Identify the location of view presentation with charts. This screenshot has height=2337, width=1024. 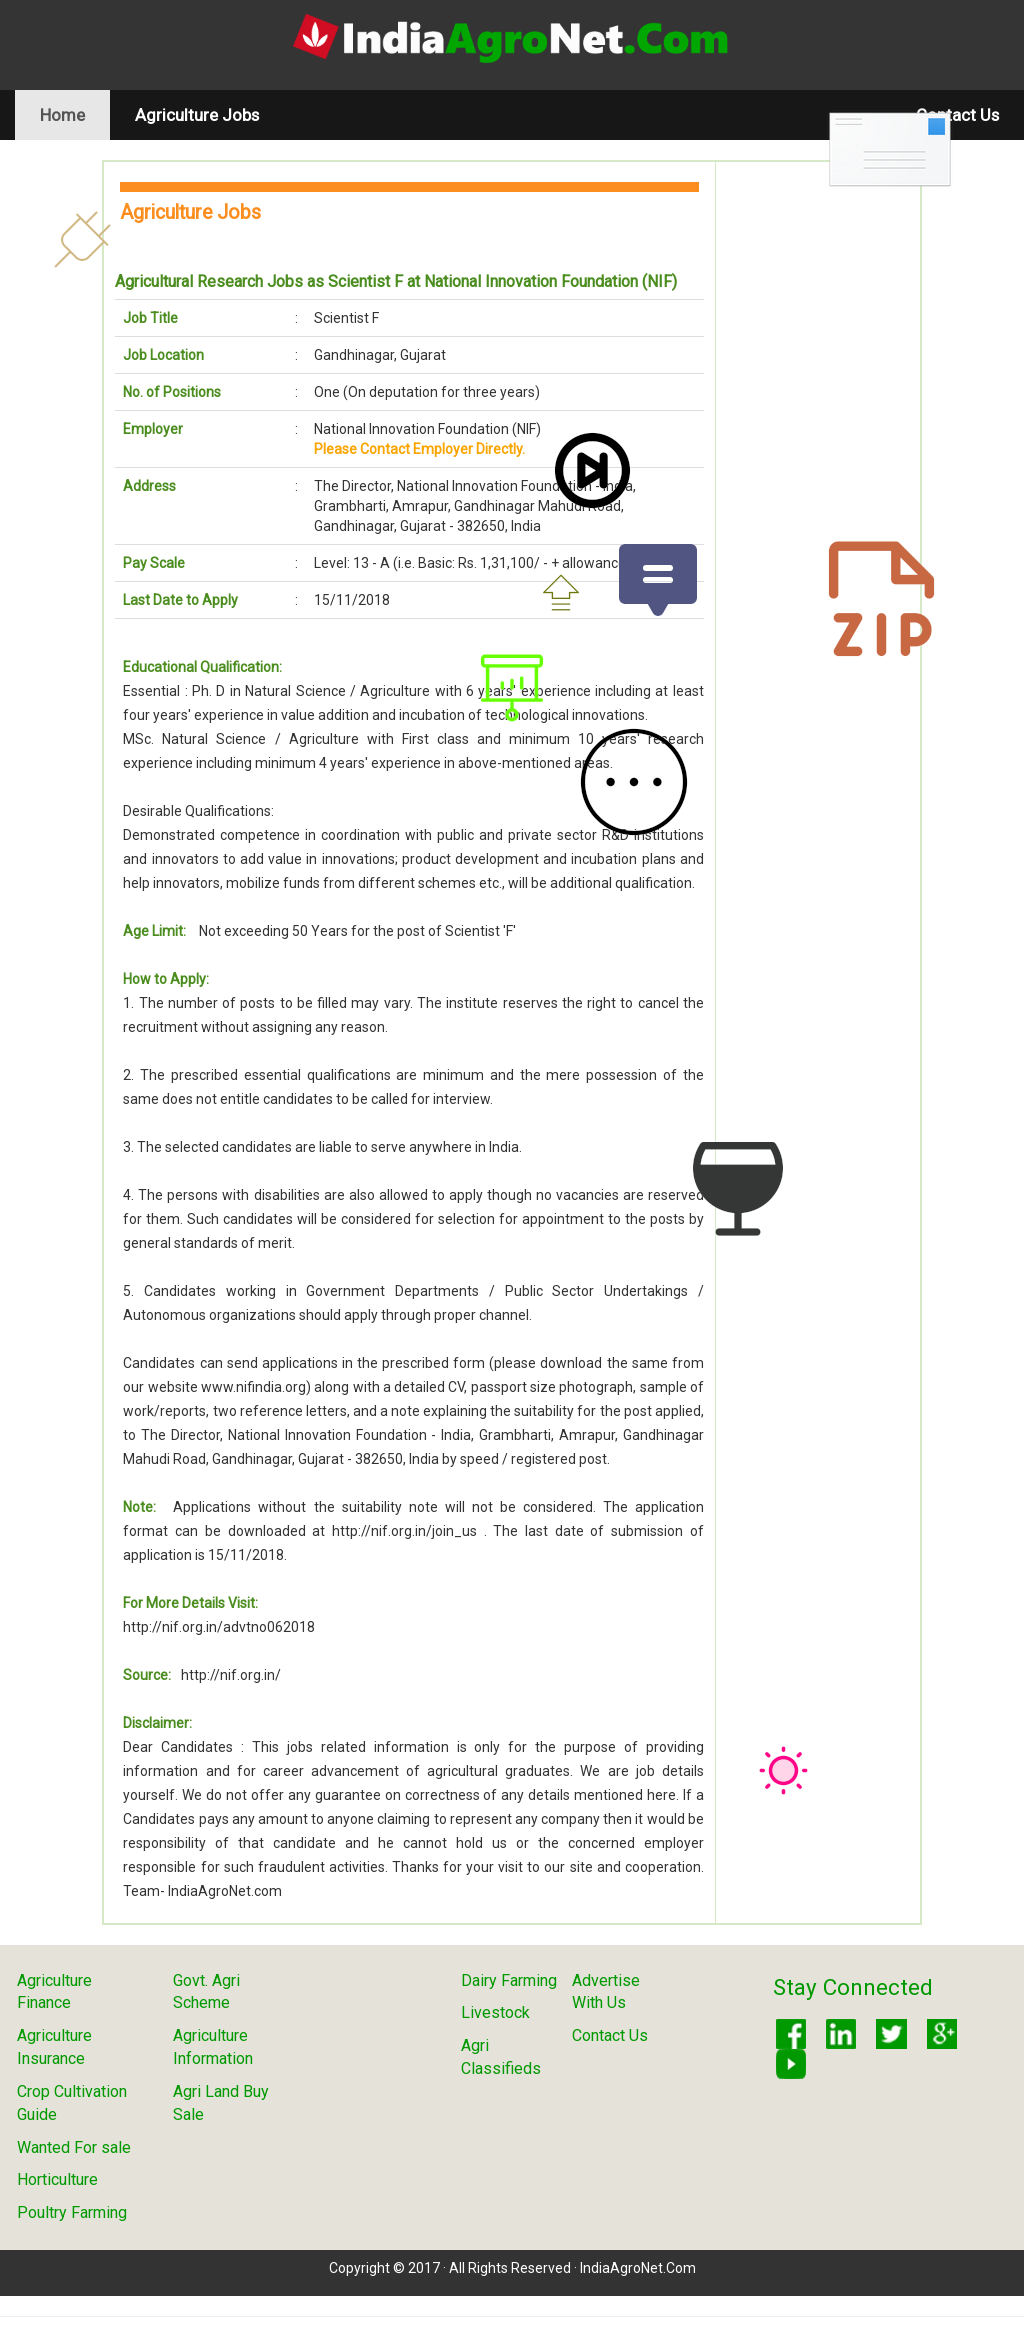
(512, 683).